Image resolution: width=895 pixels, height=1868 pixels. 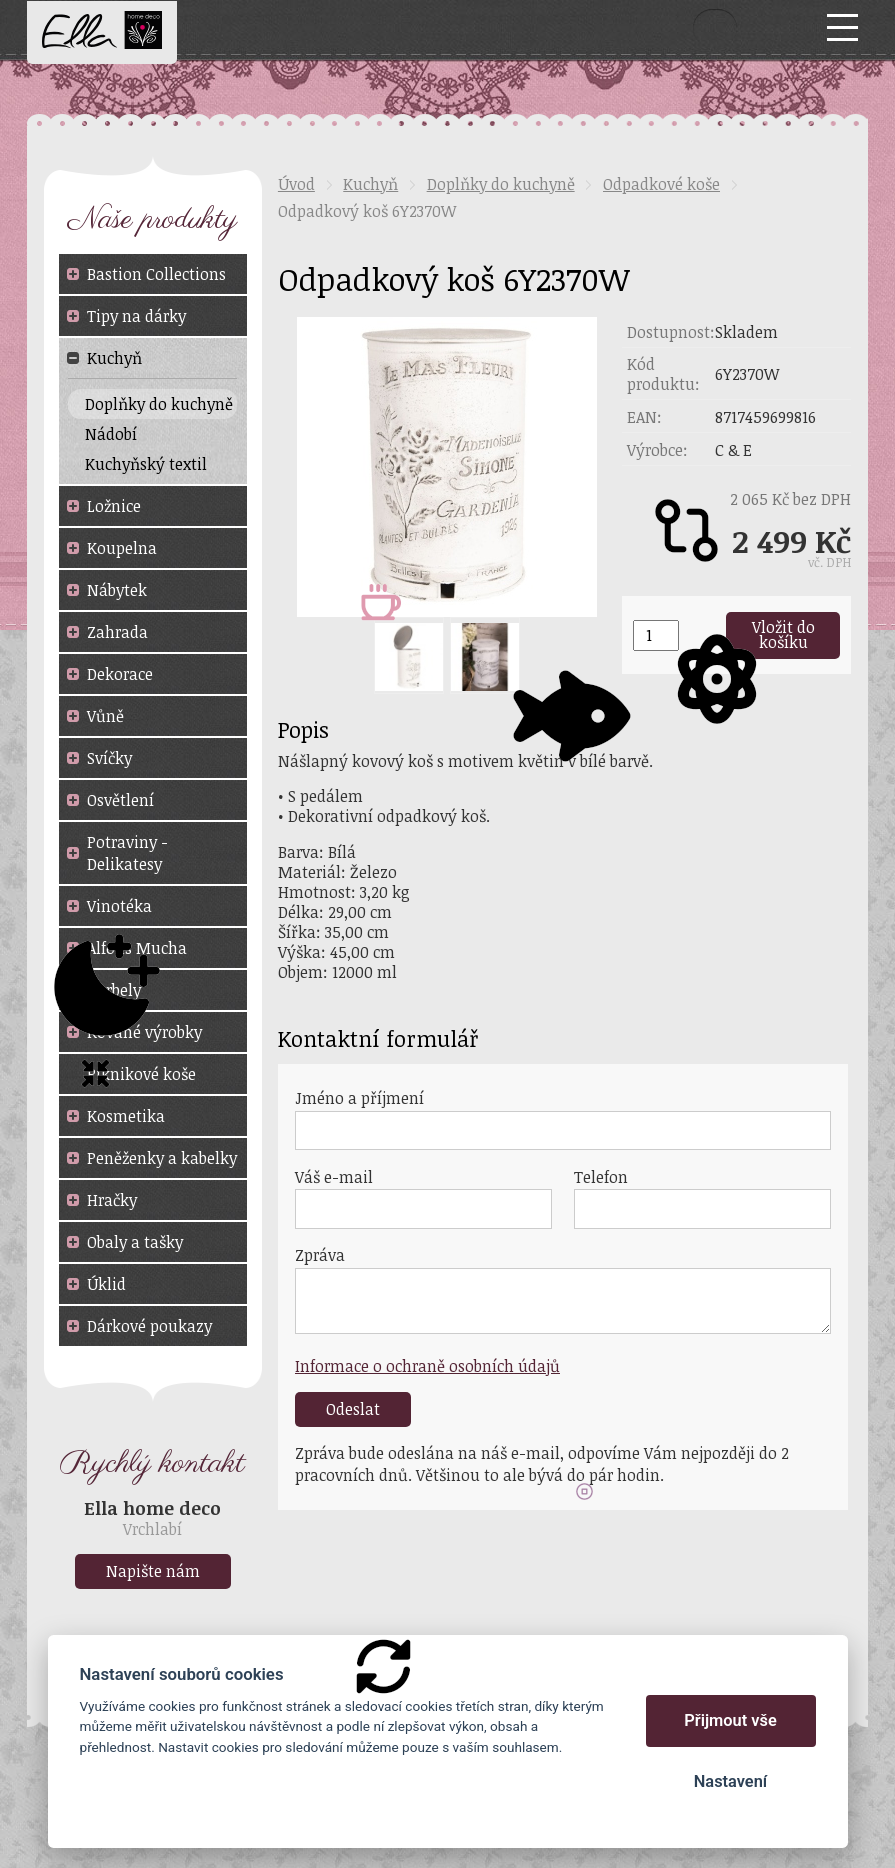 What do you see at coordinates (584, 1491) in the screenshot?
I see `stop media playback` at bounding box center [584, 1491].